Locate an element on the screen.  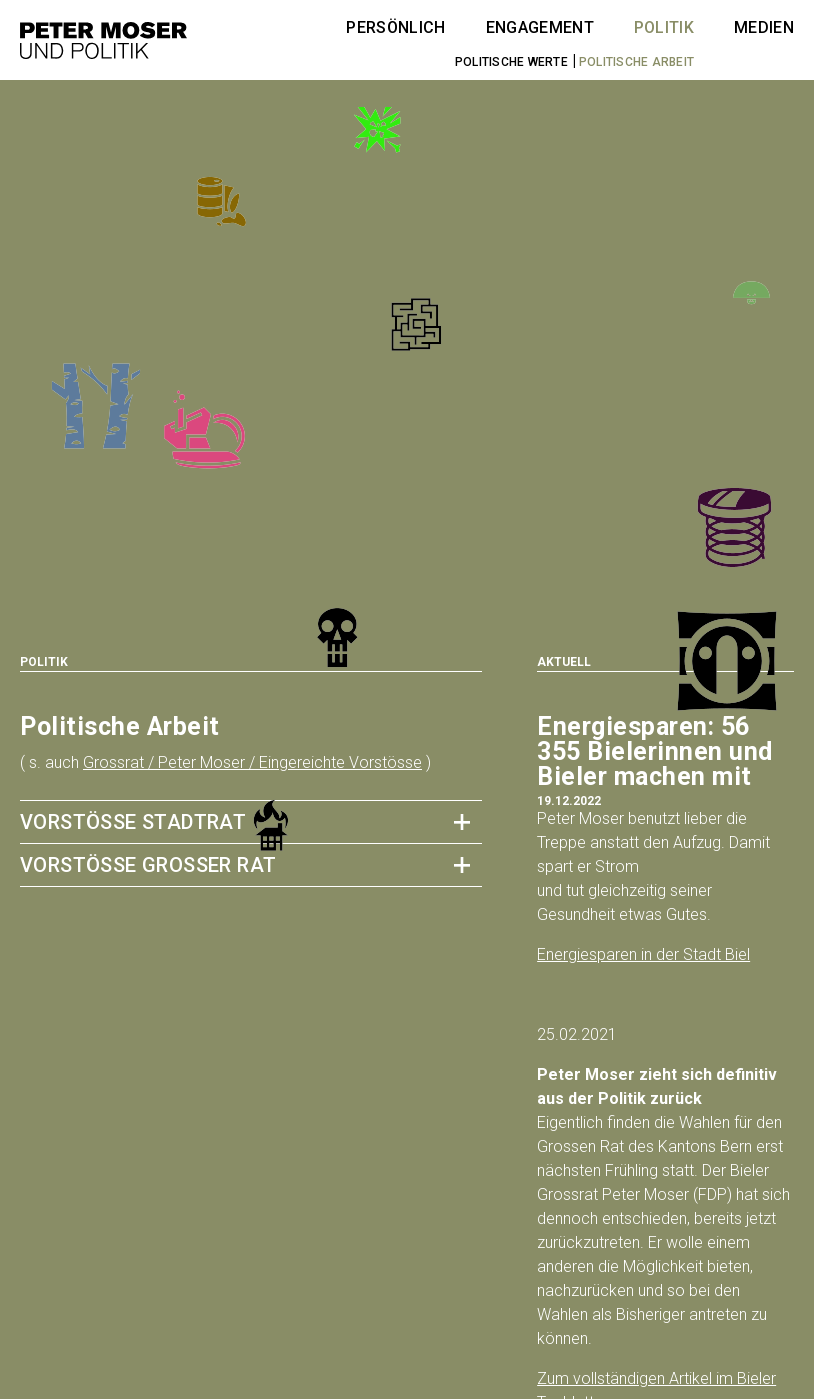
select player avatar or character is located at coordinates (727, 661).